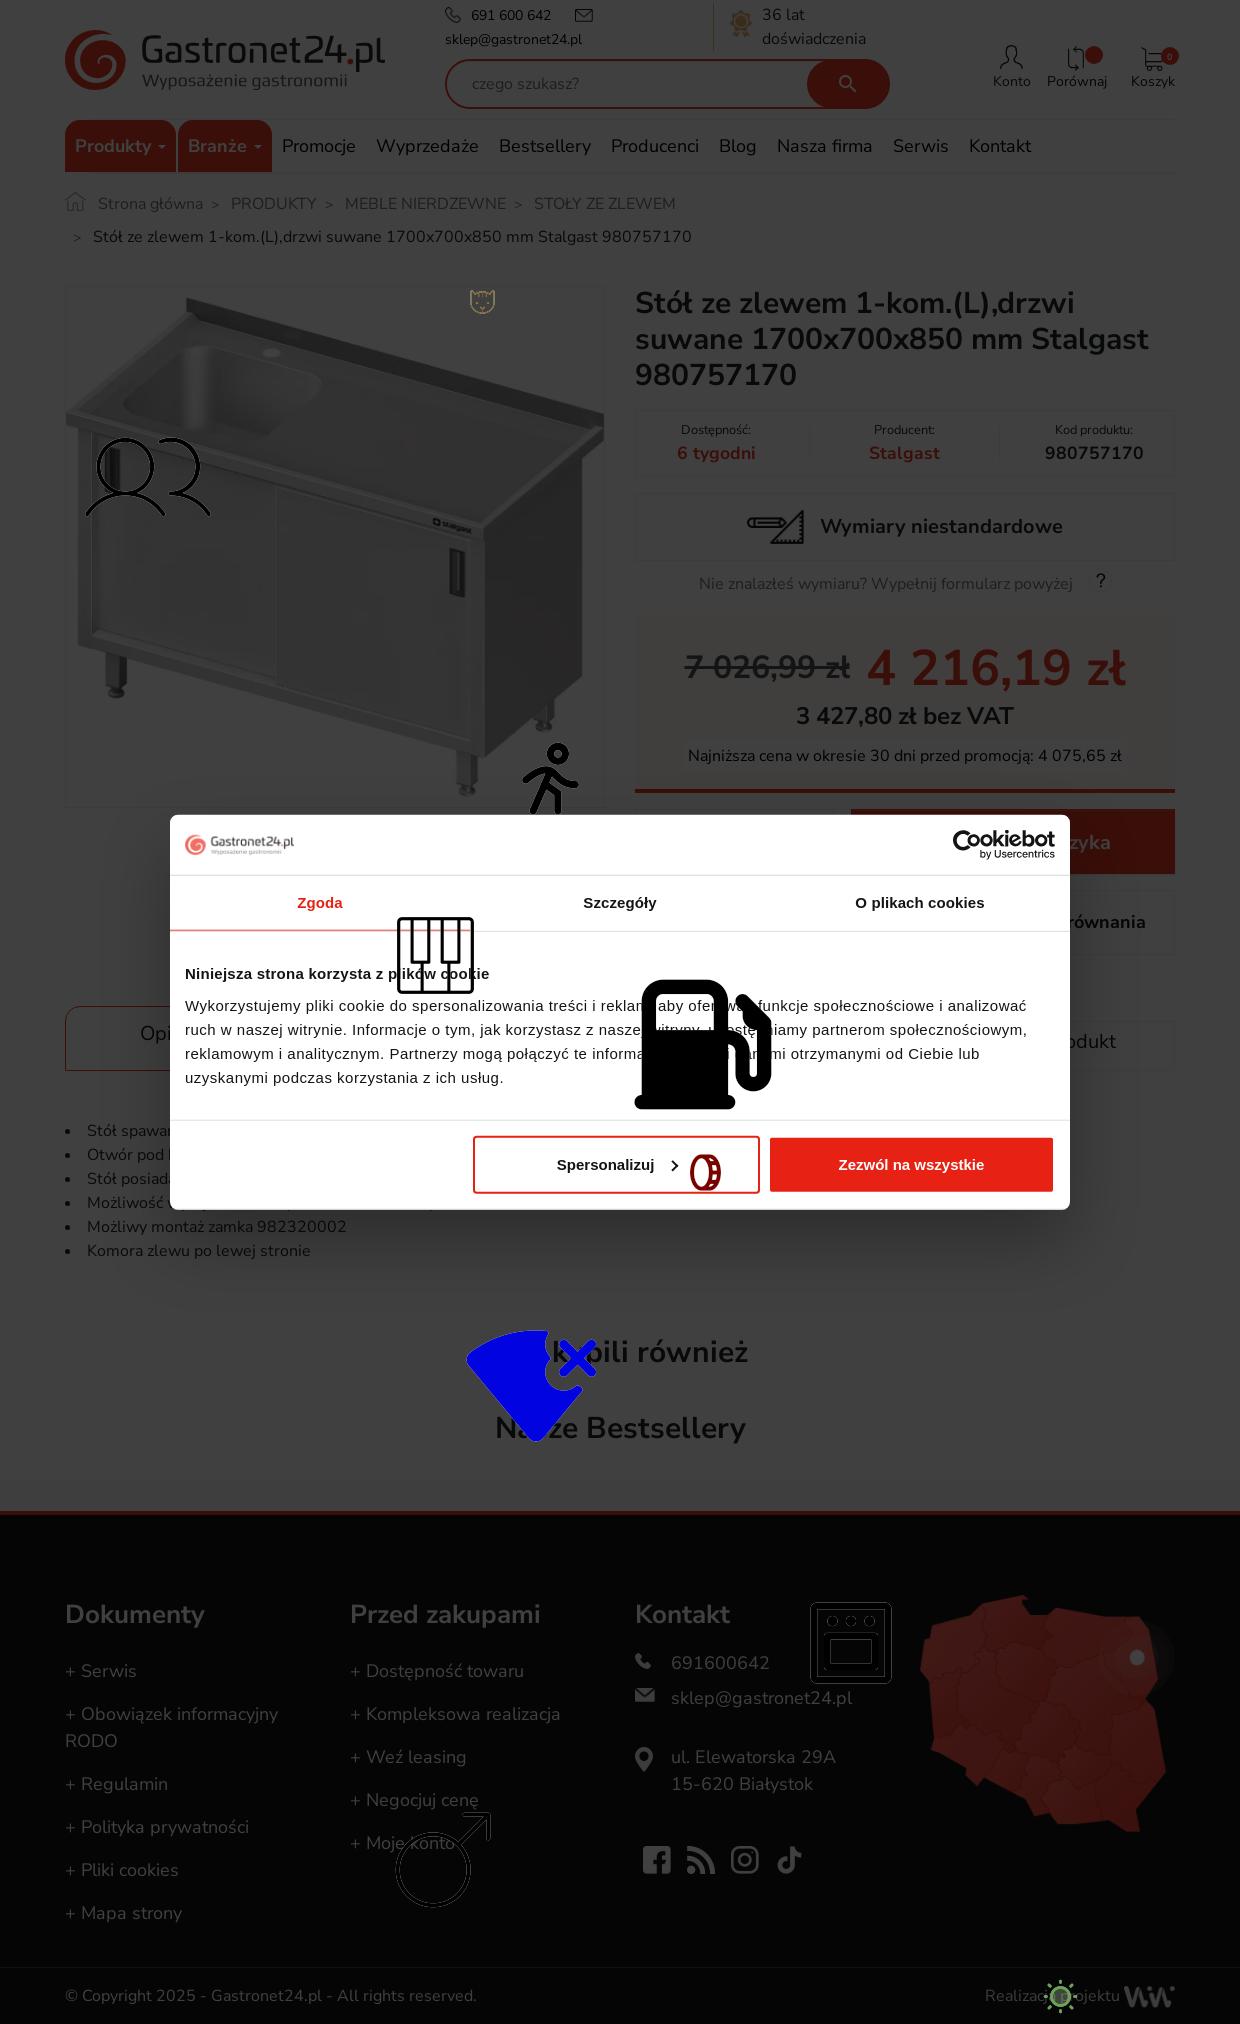  I want to click on view pet or animal-related content, so click(482, 301).